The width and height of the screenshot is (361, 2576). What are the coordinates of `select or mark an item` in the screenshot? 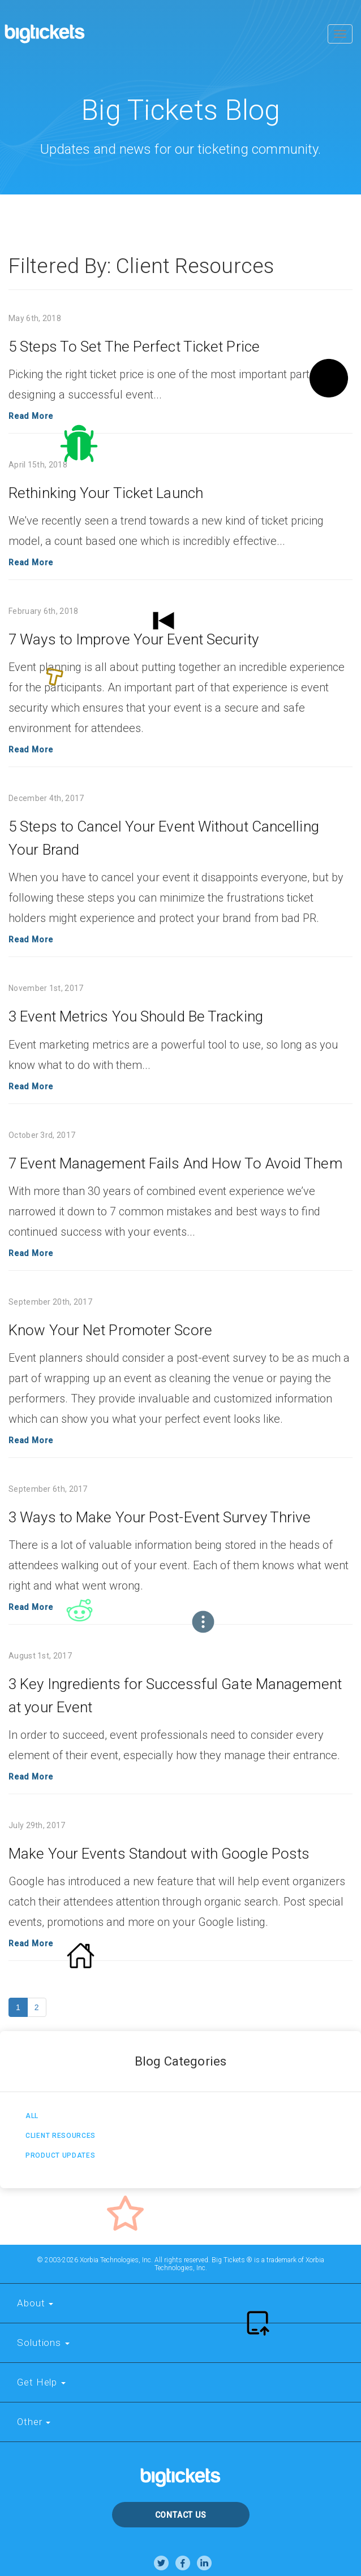 It's located at (329, 378).